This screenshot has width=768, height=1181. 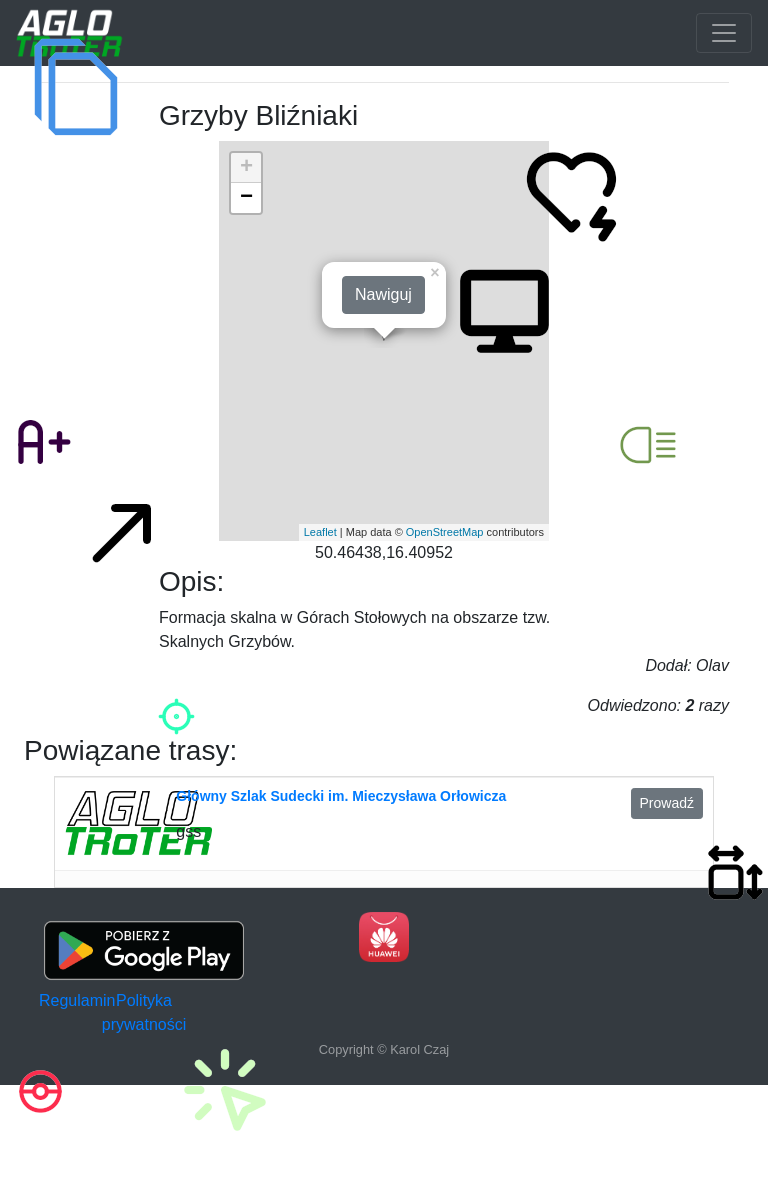 I want to click on center or focus on current location, so click(x=176, y=716).